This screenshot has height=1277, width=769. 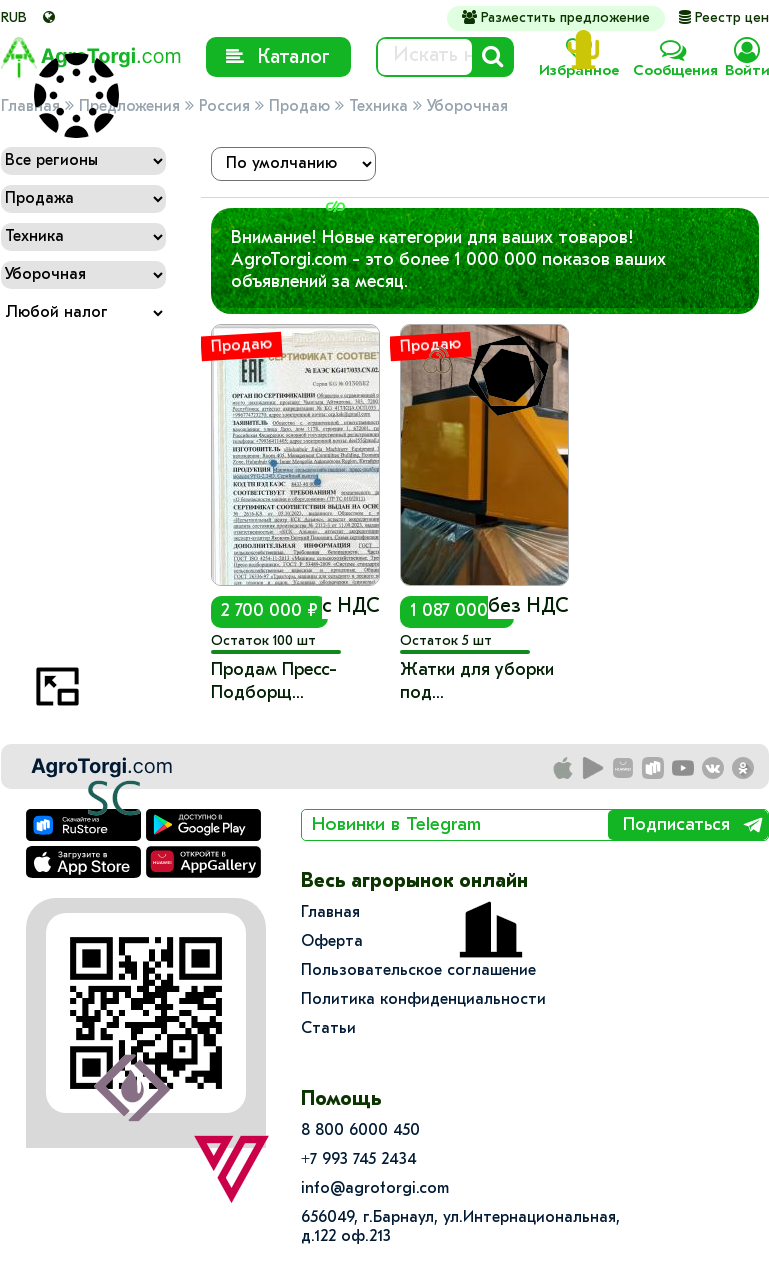 I want to click on view company or business profile, so click(x=491, y=932).